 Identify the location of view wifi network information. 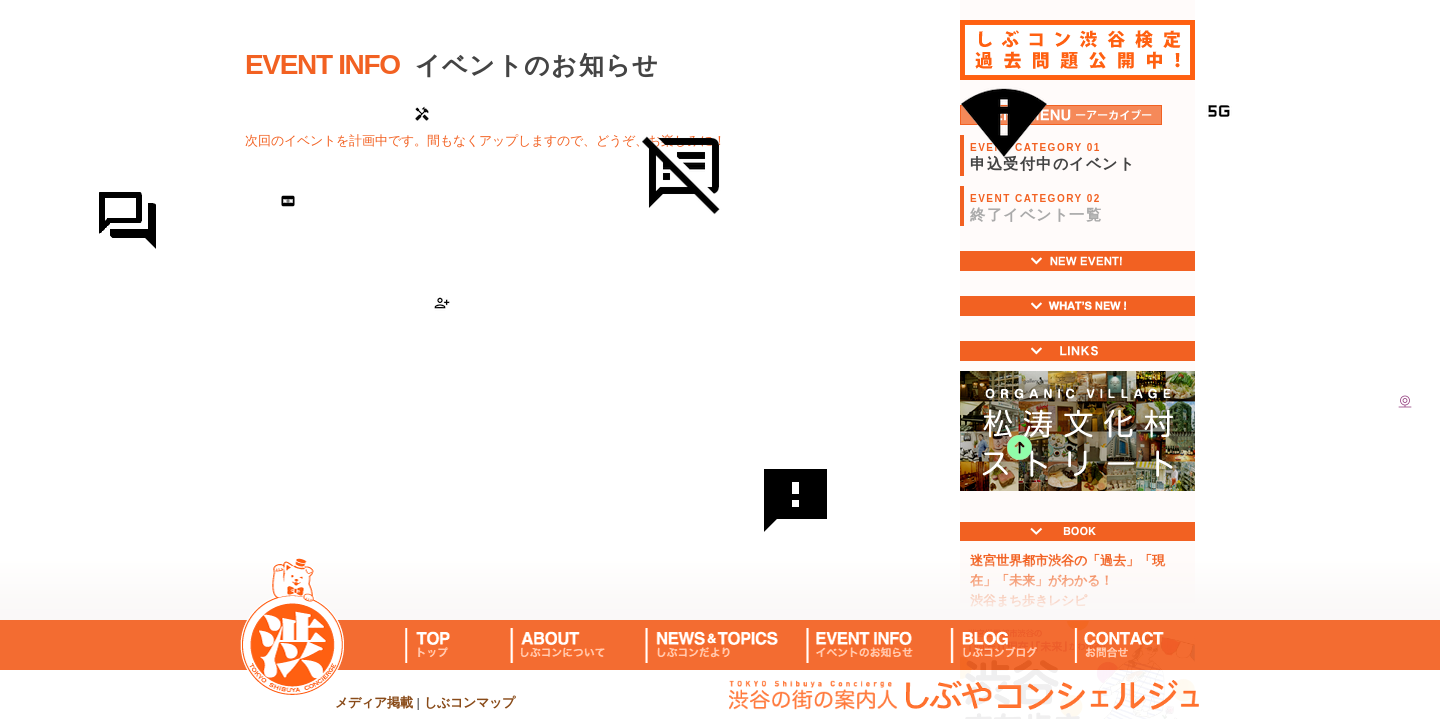
(1004, 121).